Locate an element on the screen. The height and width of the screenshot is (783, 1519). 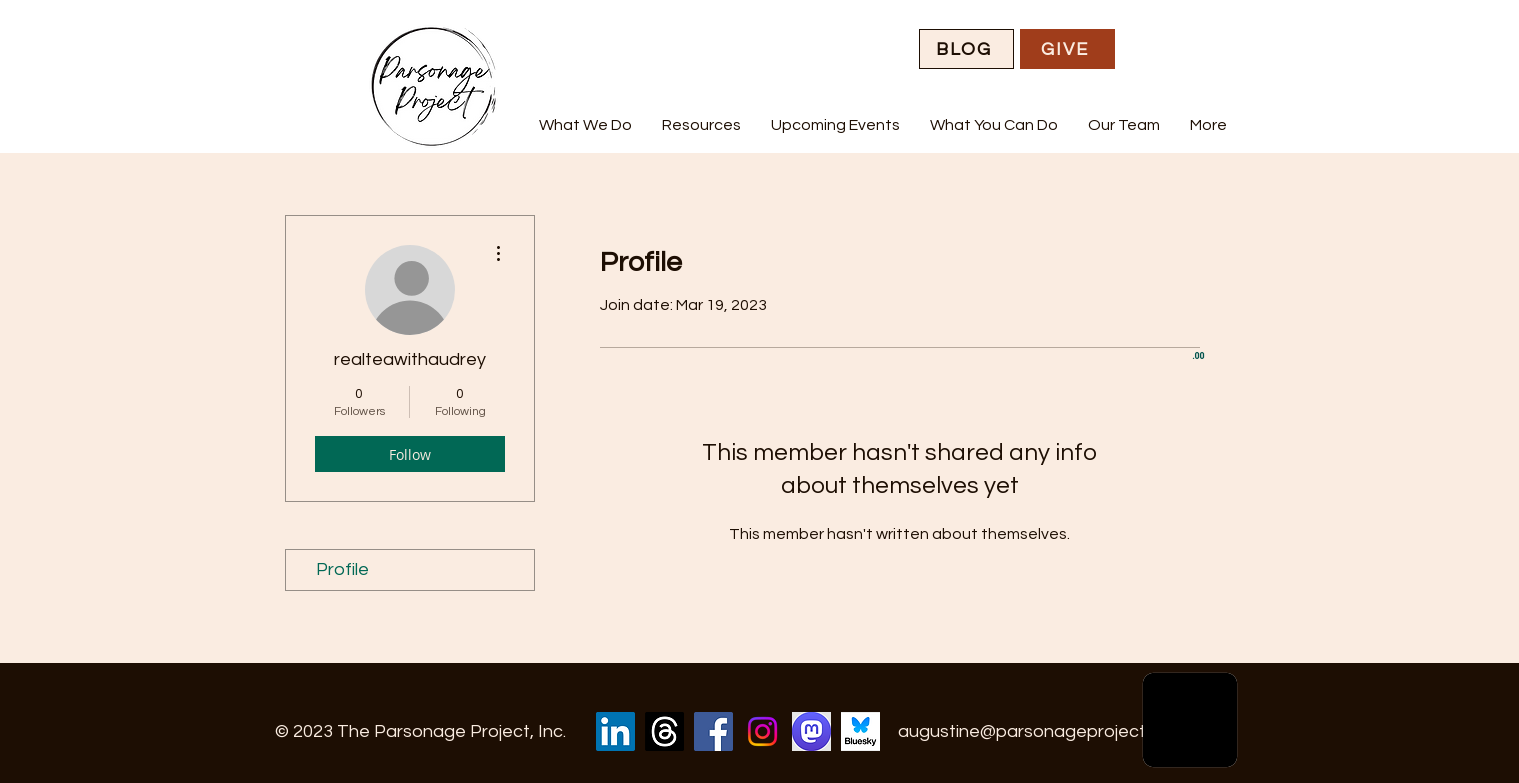
toggle decimal number formatting is located at coordinates (1198, 355).